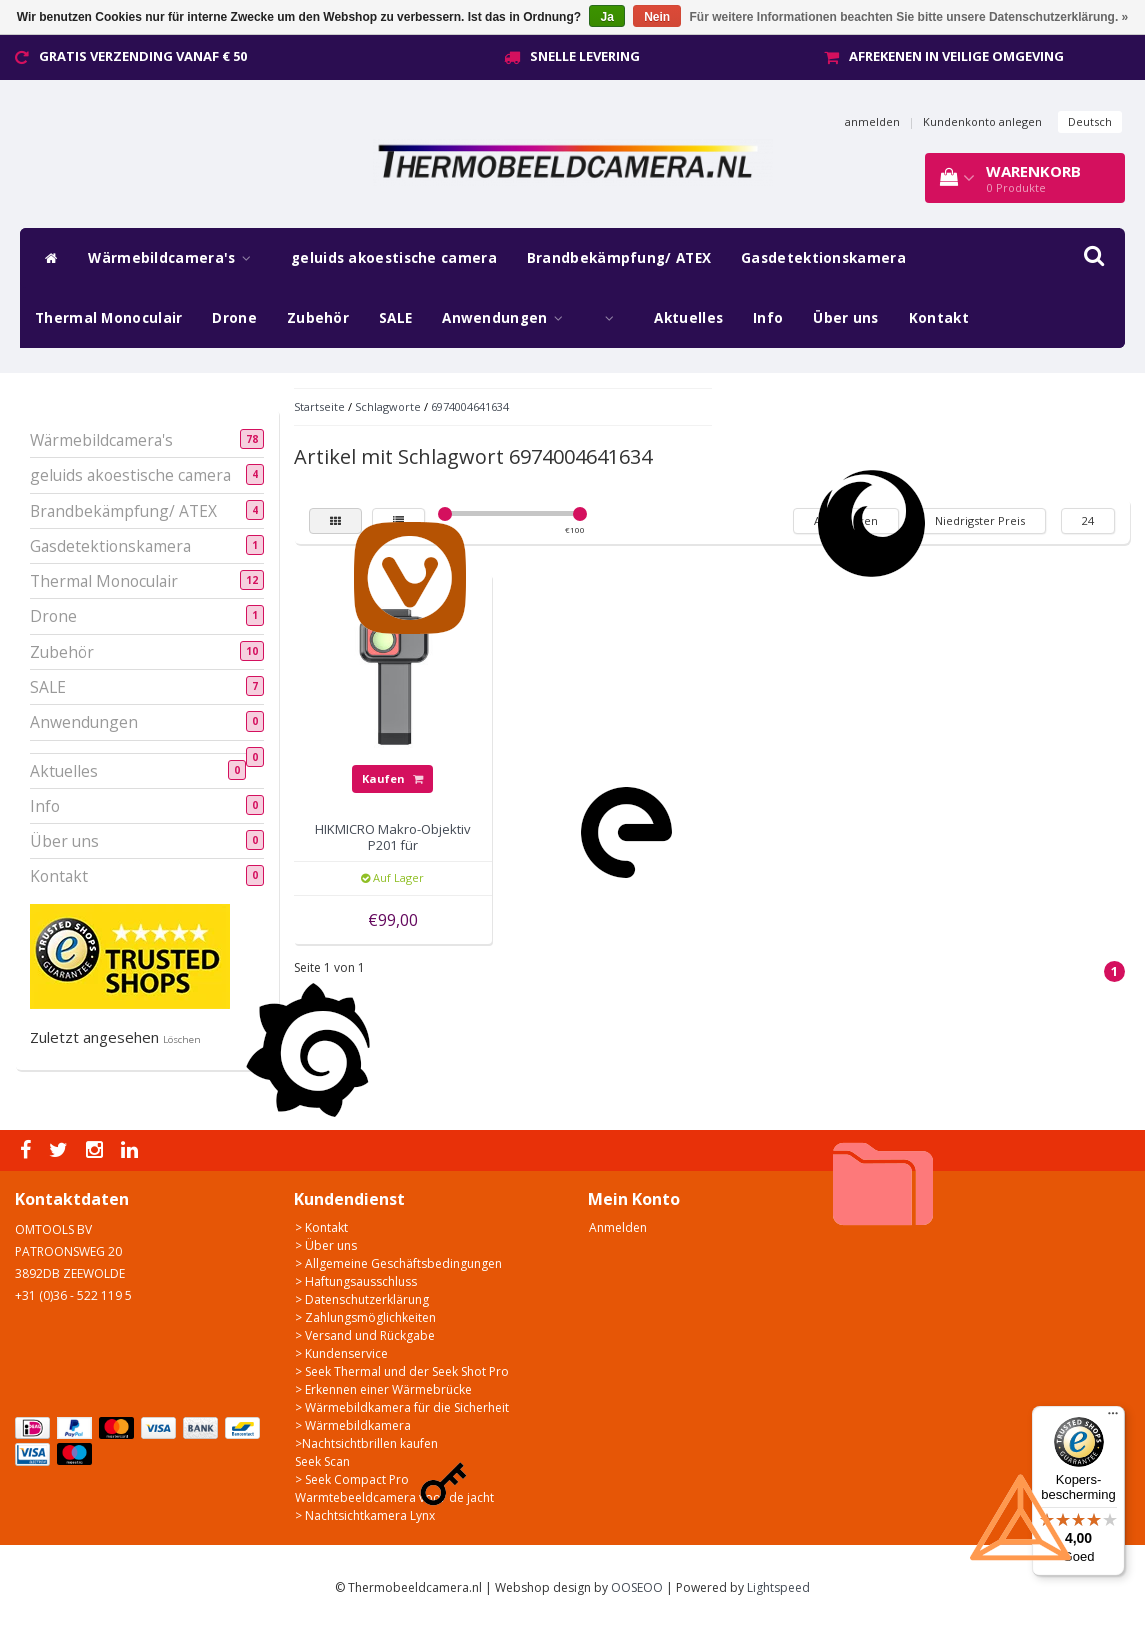 The image size is (1145, 1630). I want to click on open the e logo application, so click(626, 832).